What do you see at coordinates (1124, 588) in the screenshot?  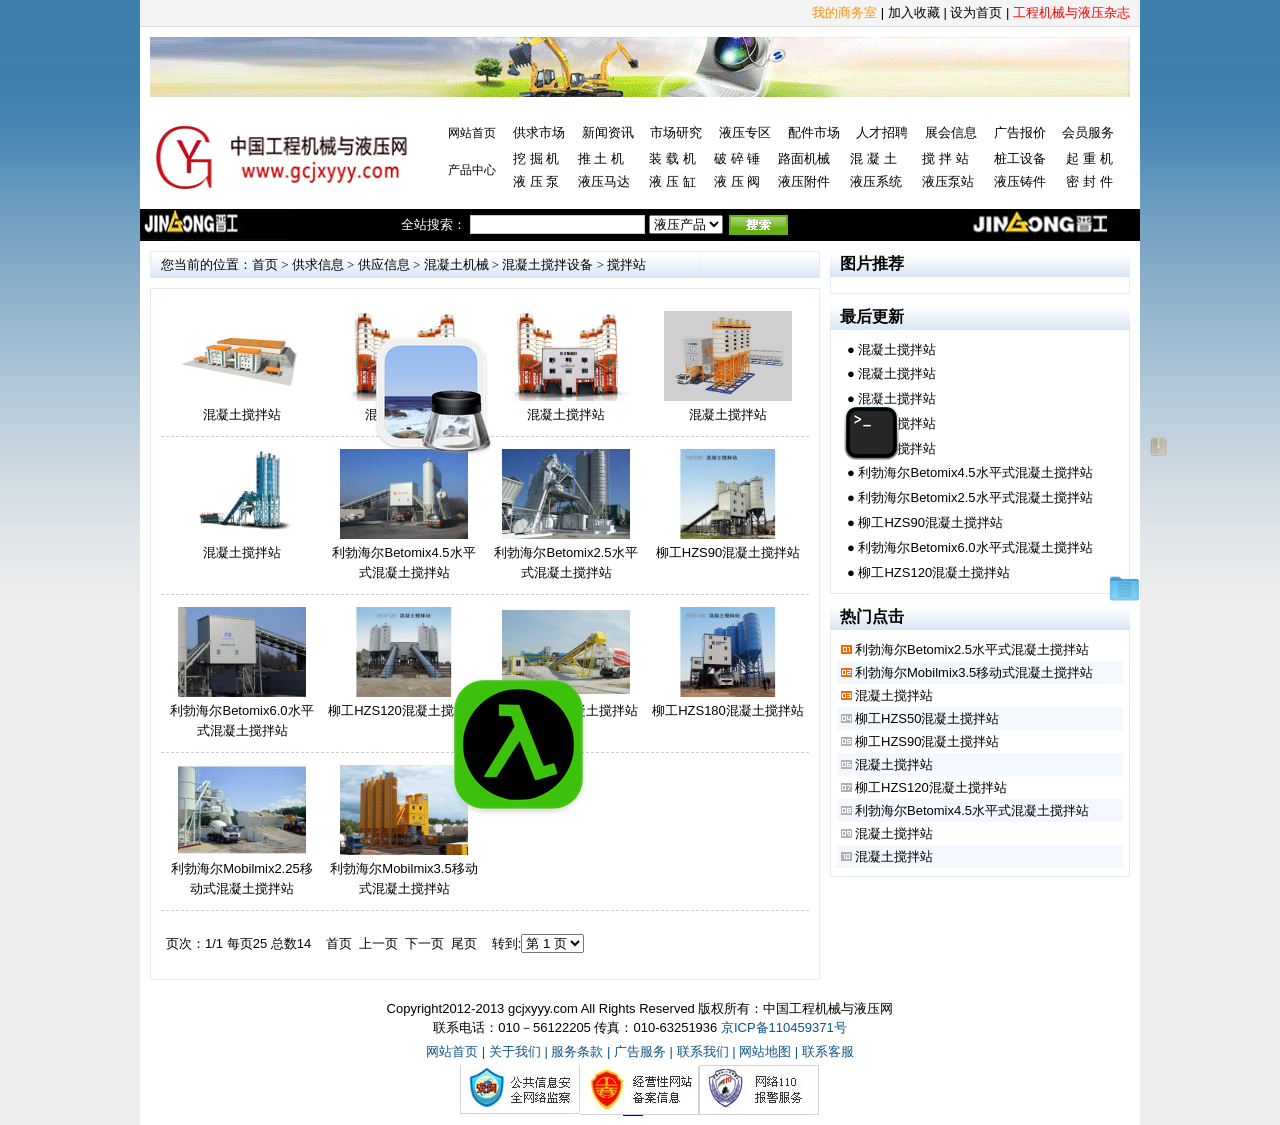 I see `open directory menu panel applet` at bounding box center [1124, 588].